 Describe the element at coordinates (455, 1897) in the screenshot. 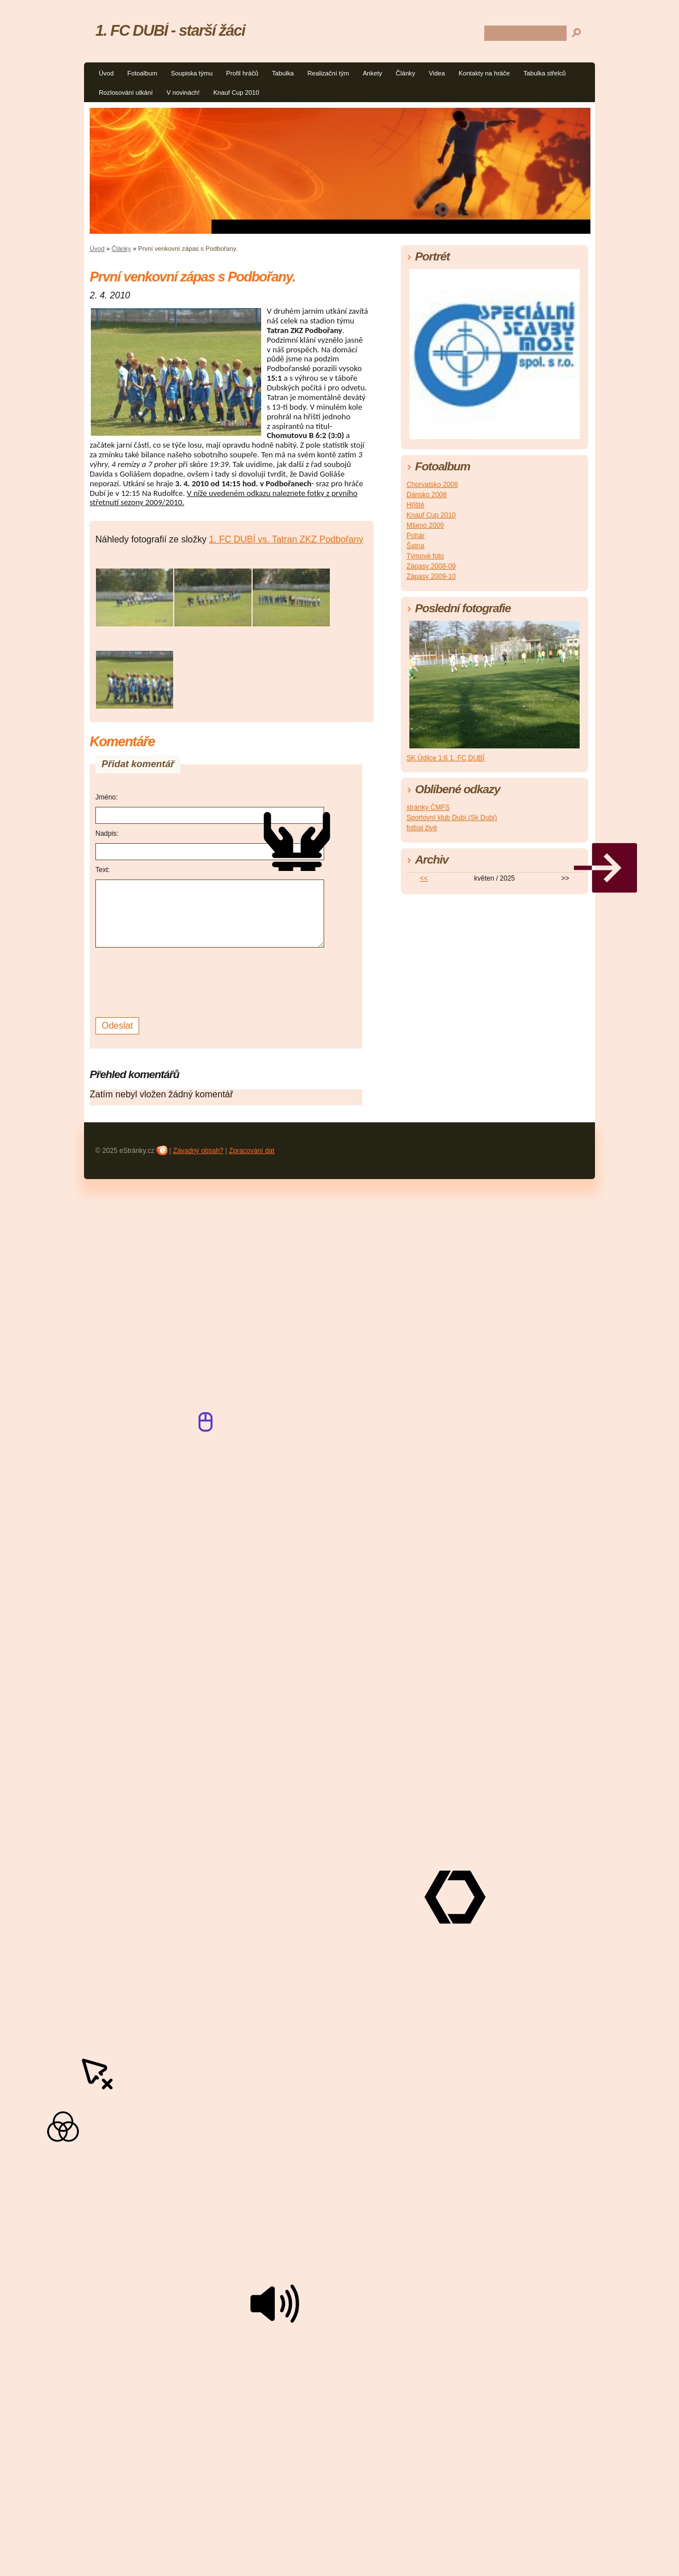

I see `web components logo` at that location.